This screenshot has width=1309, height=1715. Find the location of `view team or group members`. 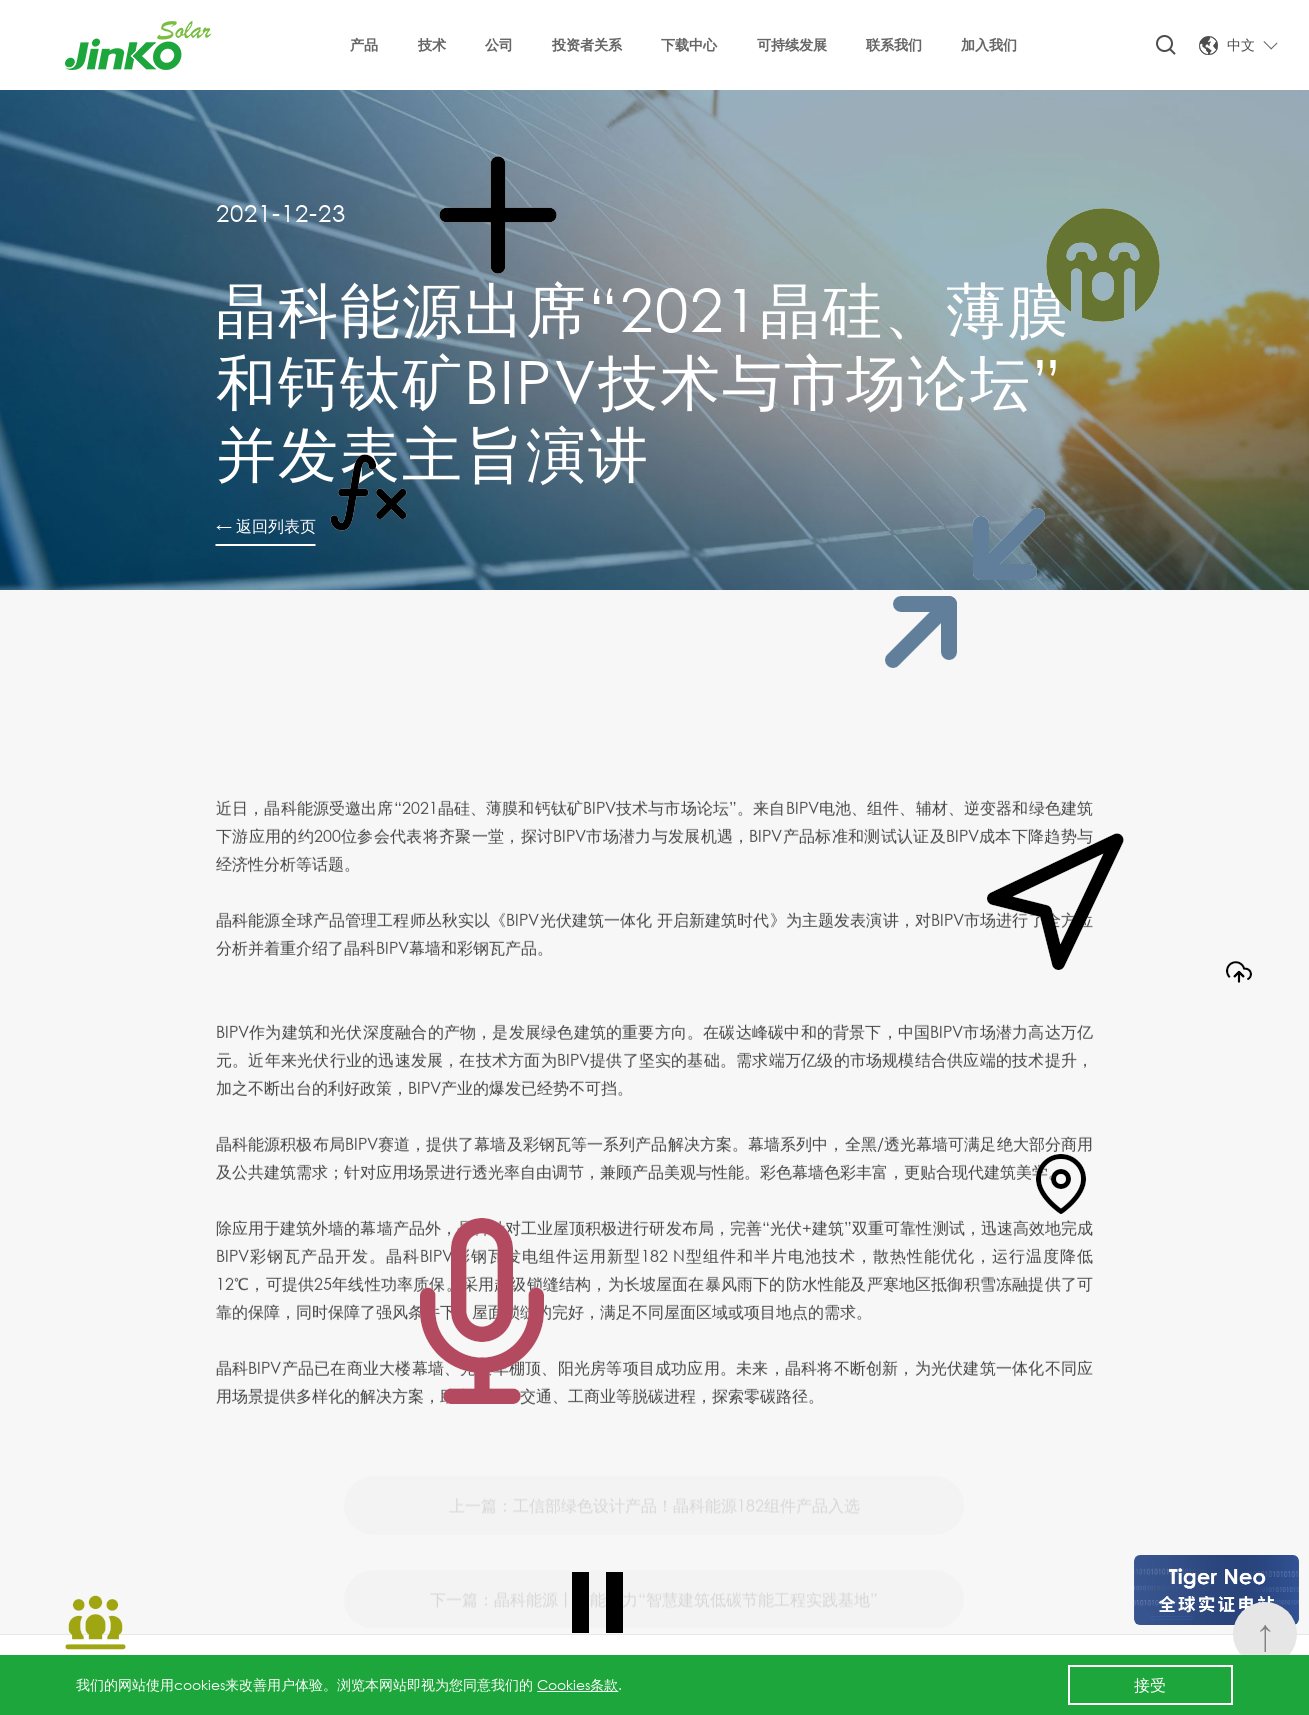

view team or group members is located at coordinates (95, 1622).